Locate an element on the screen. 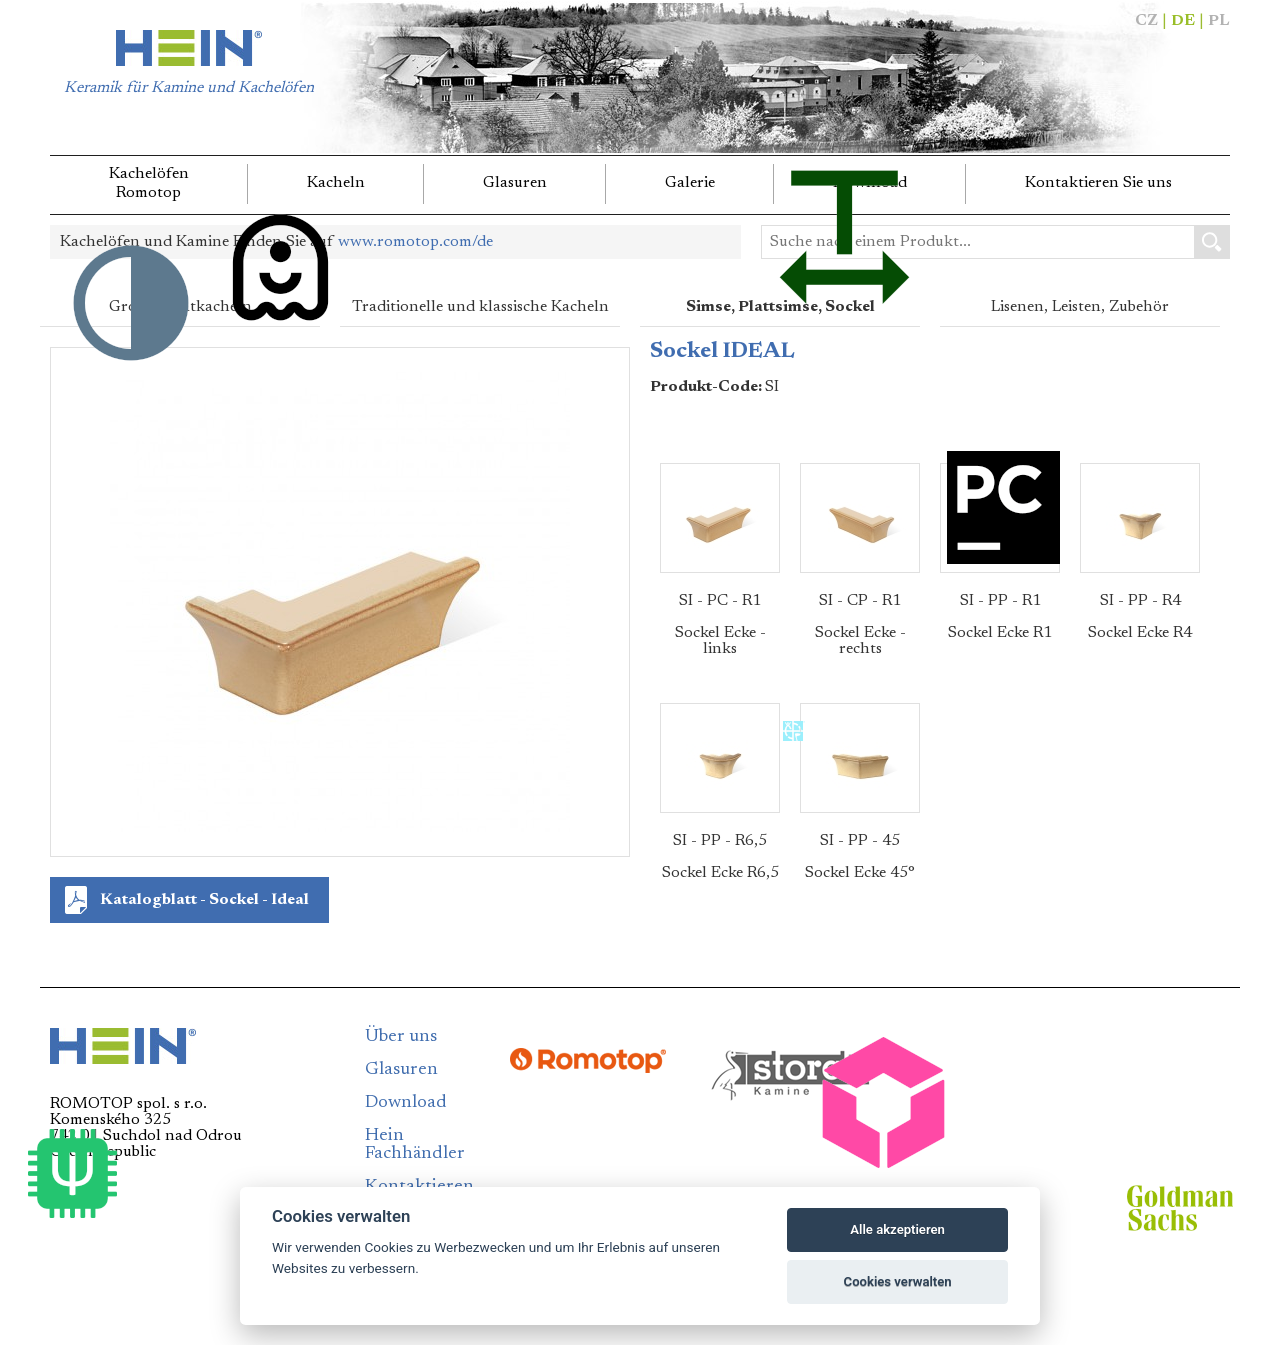 This screenshot has width=1280, height=1345. open PyCharm IDE is located at coordinates (1003, 507).